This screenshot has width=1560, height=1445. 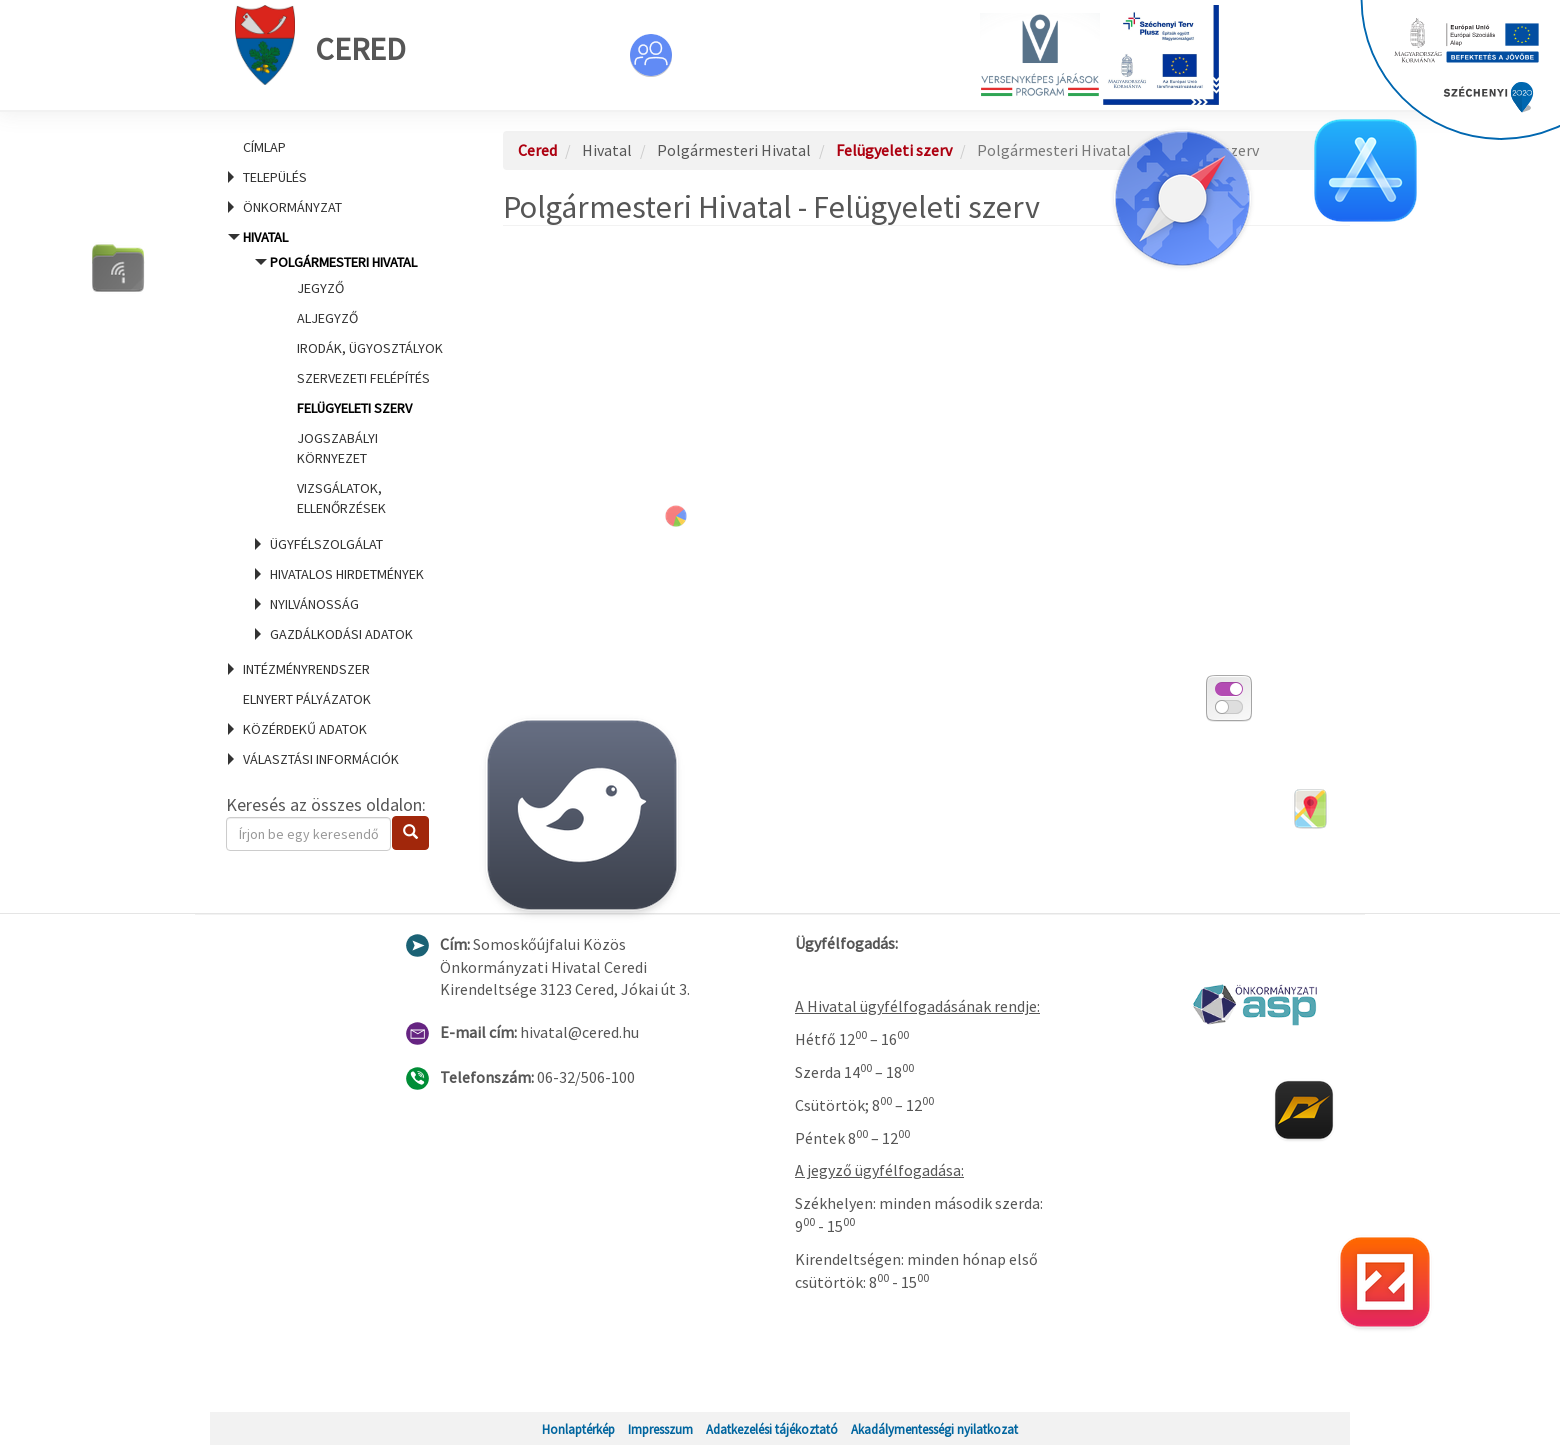 What do you see at coordinates (651, 55) in the screenshot?
I see `indicates shared or collaborative content` at bounding box center [651, 55].